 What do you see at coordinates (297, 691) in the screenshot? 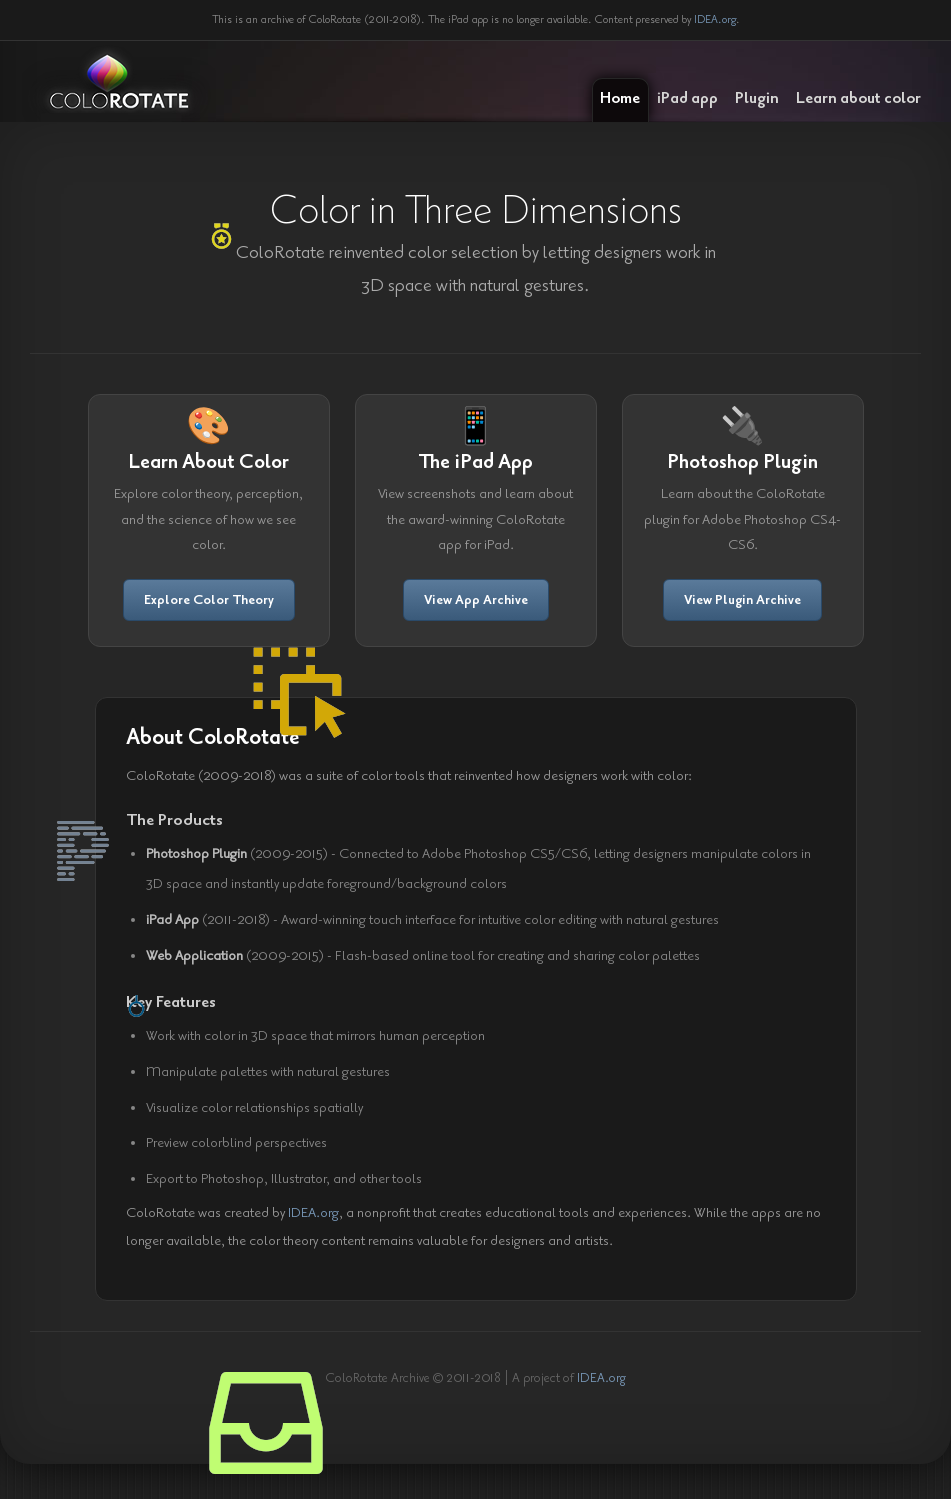
I see `drag and drop to rearrange items` at bounding box center [297, 691].